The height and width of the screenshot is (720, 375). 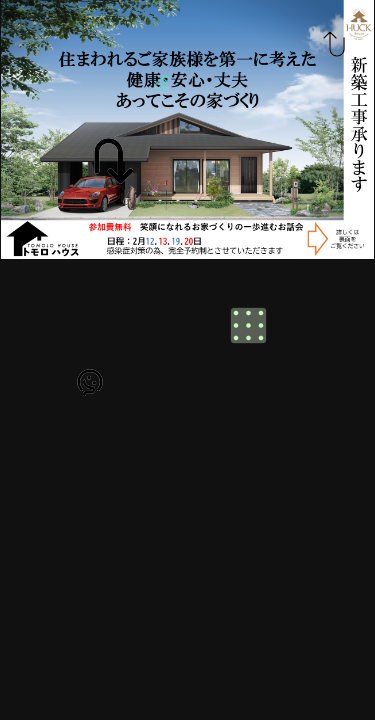 What do you see at coordinates (162, 82) in the screenshot?
I see `edit content or text` at bounding box center [162, 82].